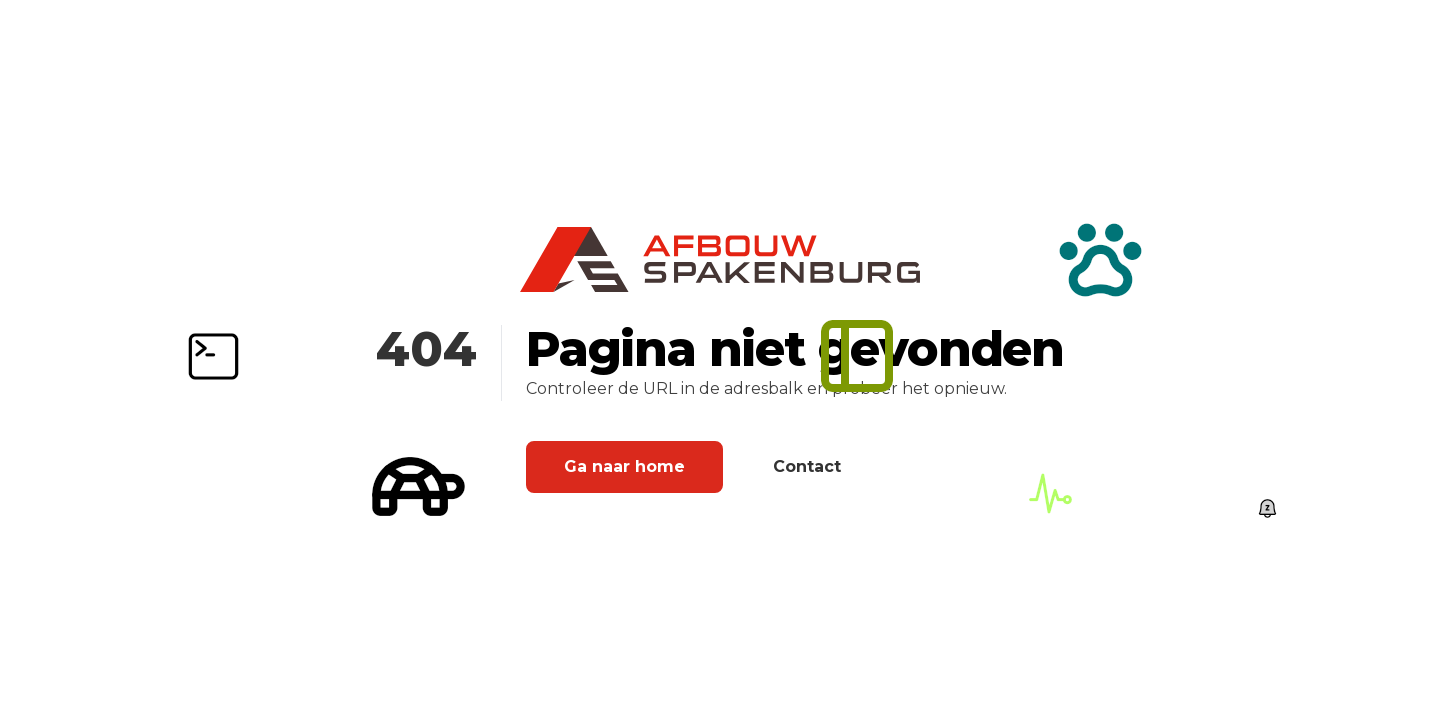 Image resolution: width=1440 pixels, height=720 pixels. I want to click on view health or heart rate data, so click(1050, 493).